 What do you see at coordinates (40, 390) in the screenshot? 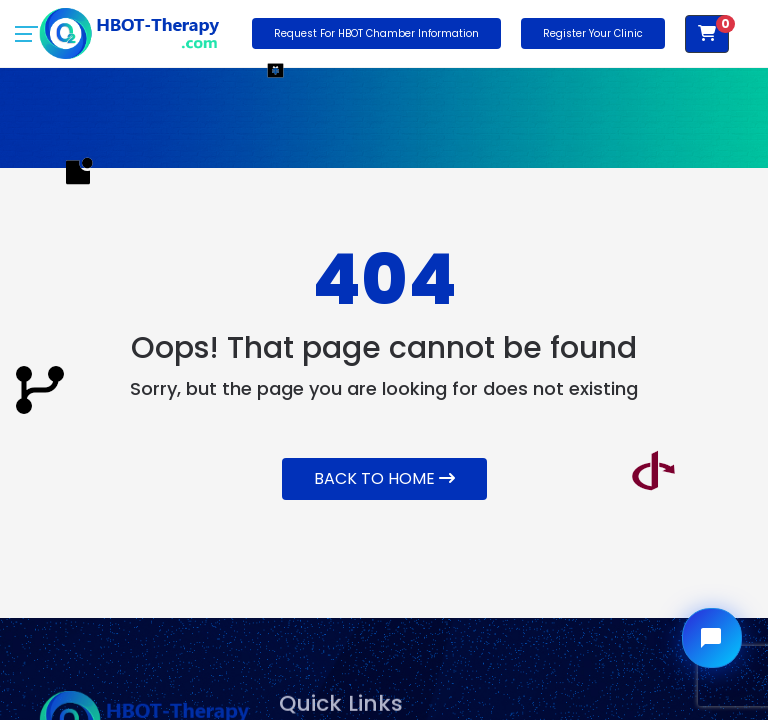
I see `view repository branches` at bounding box center [40, 390].